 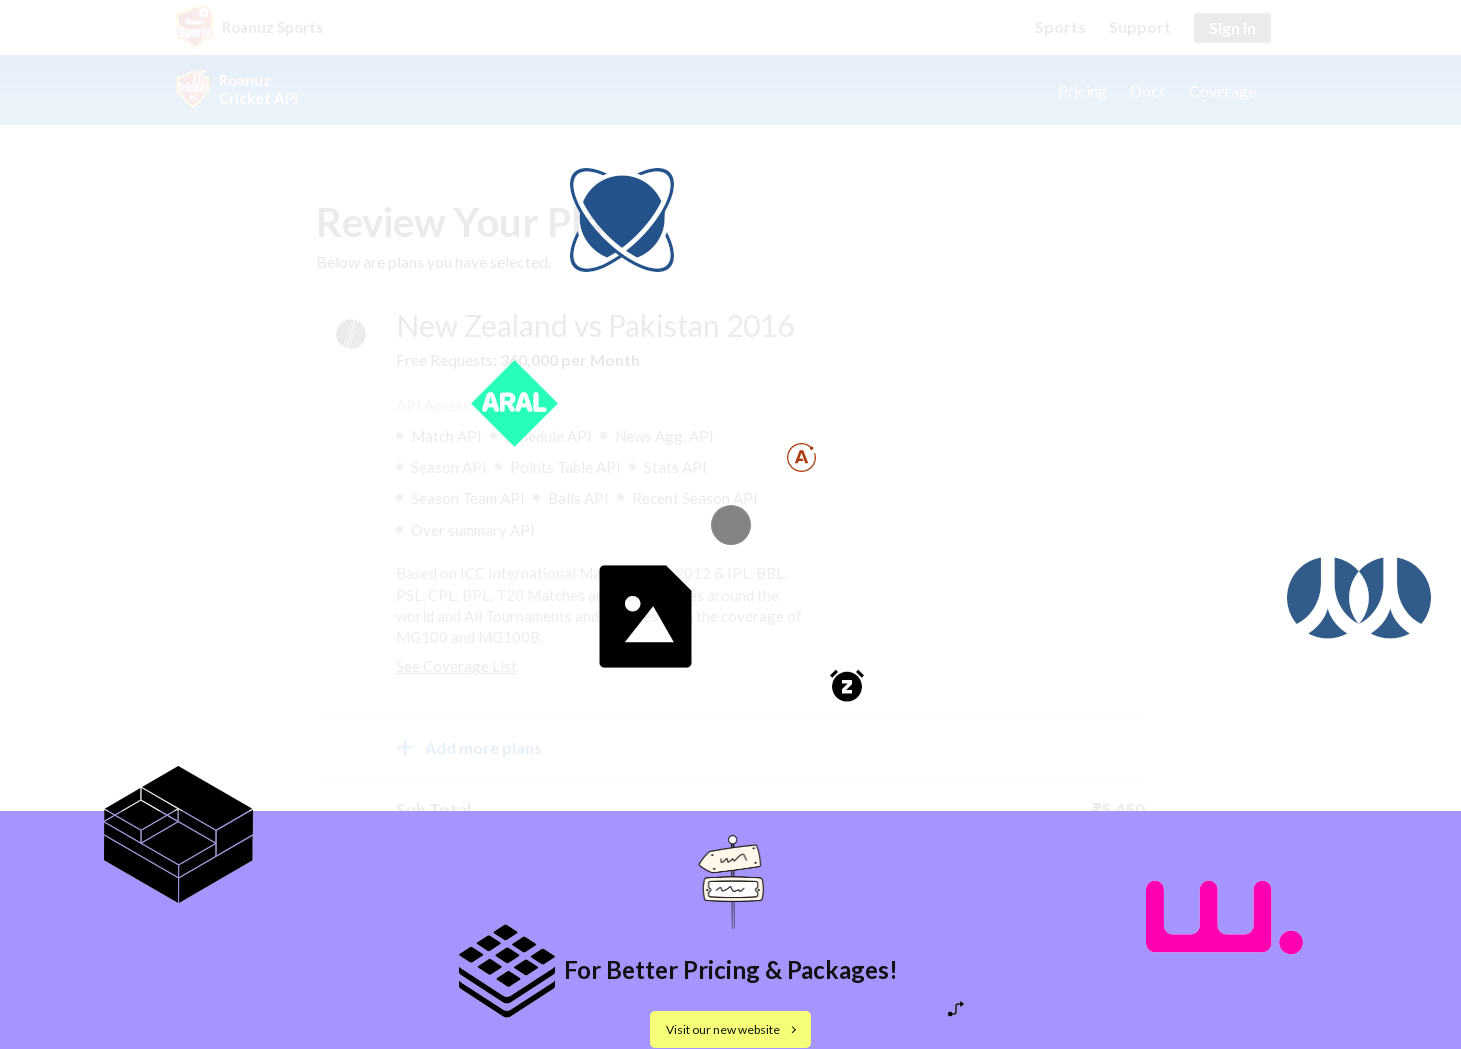 What do you see at coordinates (514, 403) in the screenshot?
I see `aral gas station brand logo` at bounding box center [514, 403].